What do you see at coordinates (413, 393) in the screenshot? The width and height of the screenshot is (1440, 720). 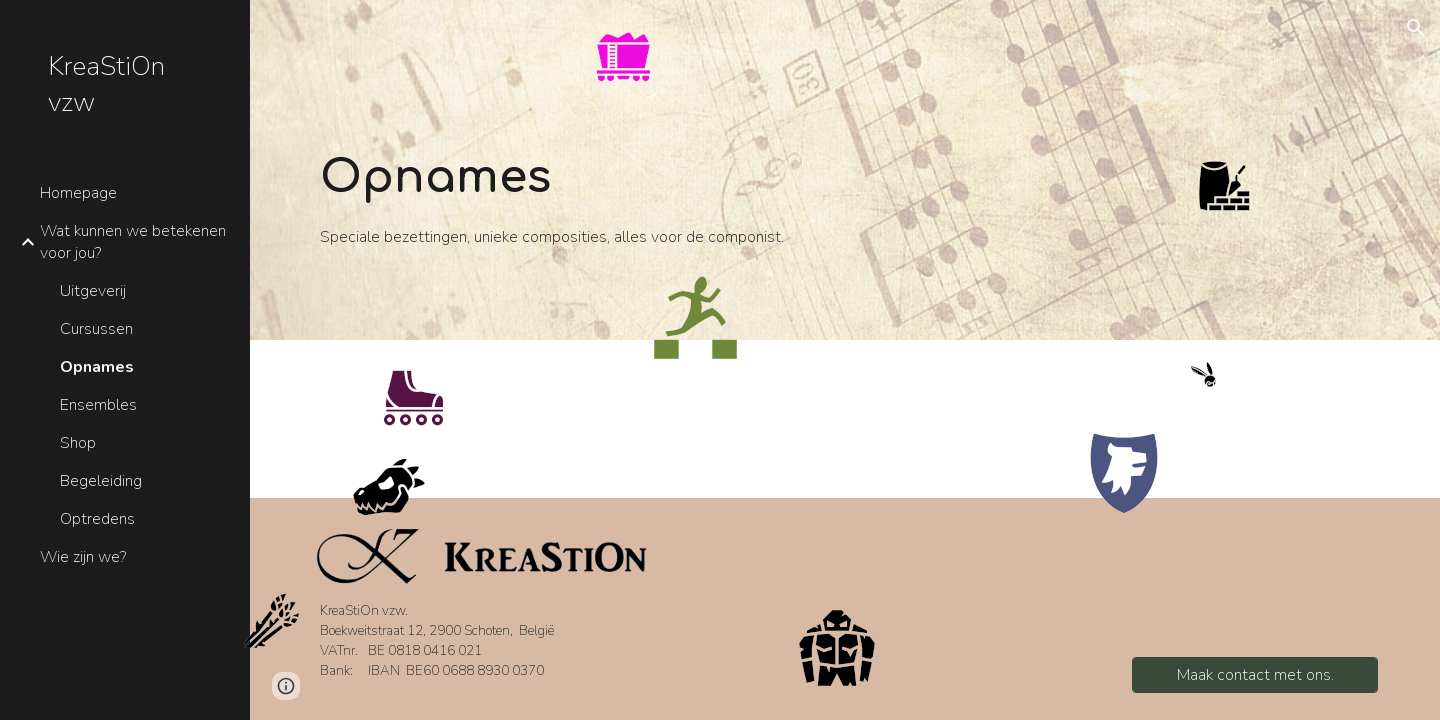 I see `access roller skating or skating-related activities` at bounding box center [413, 393].